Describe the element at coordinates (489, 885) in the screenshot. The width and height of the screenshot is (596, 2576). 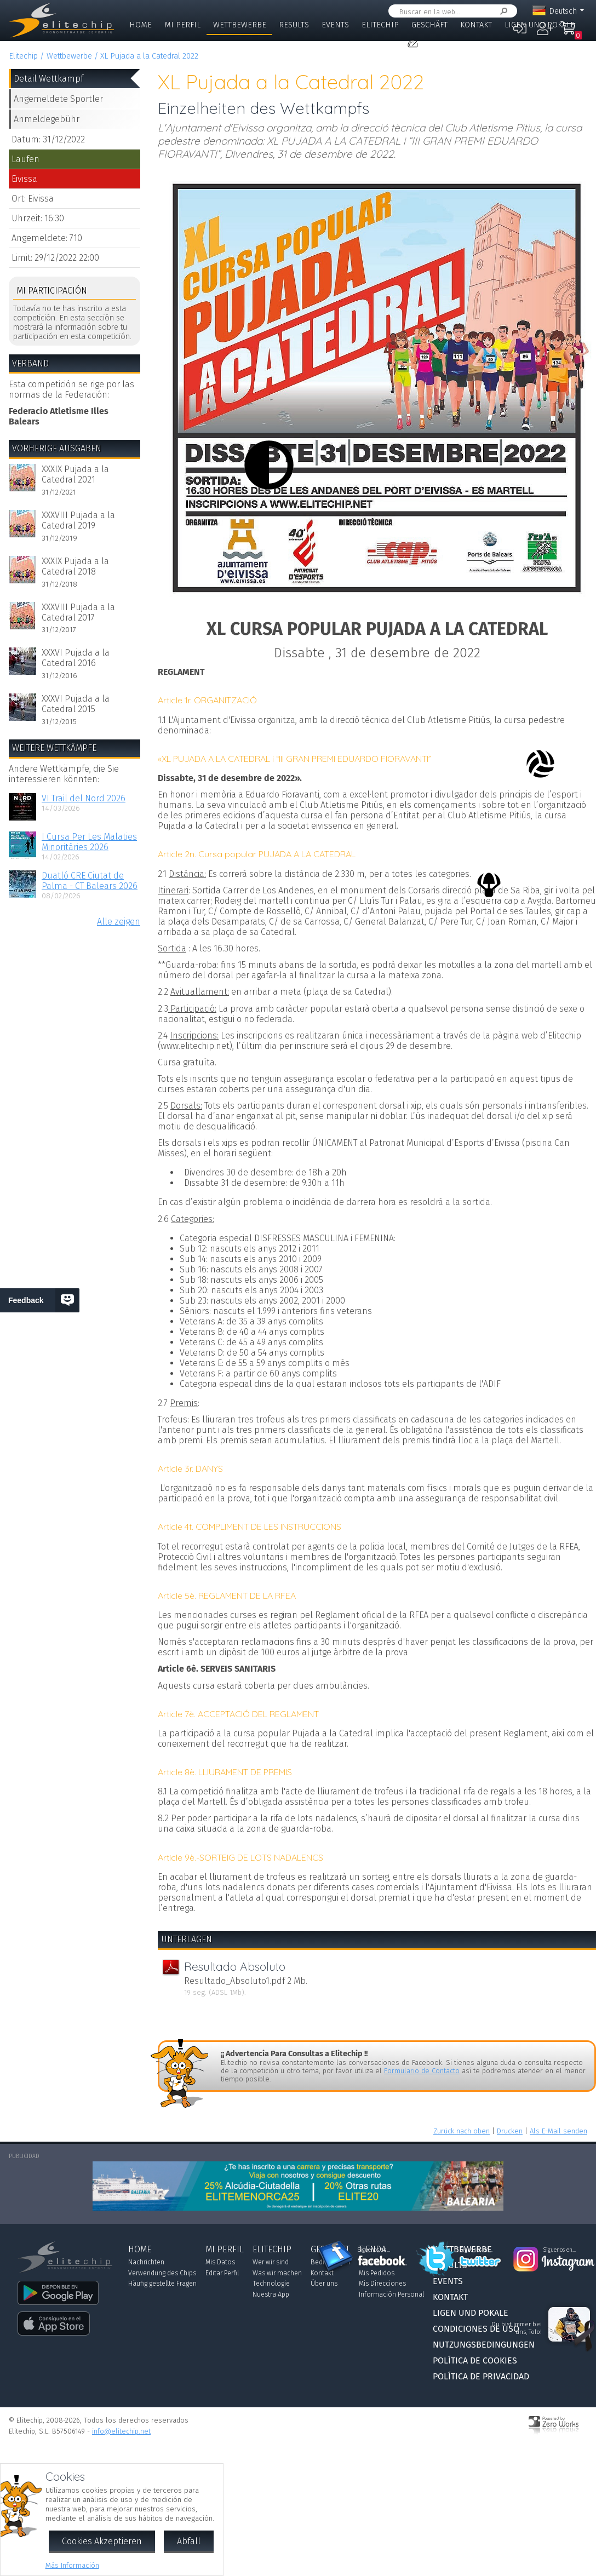
I see `request an airdrop or supply delivery` at that location.